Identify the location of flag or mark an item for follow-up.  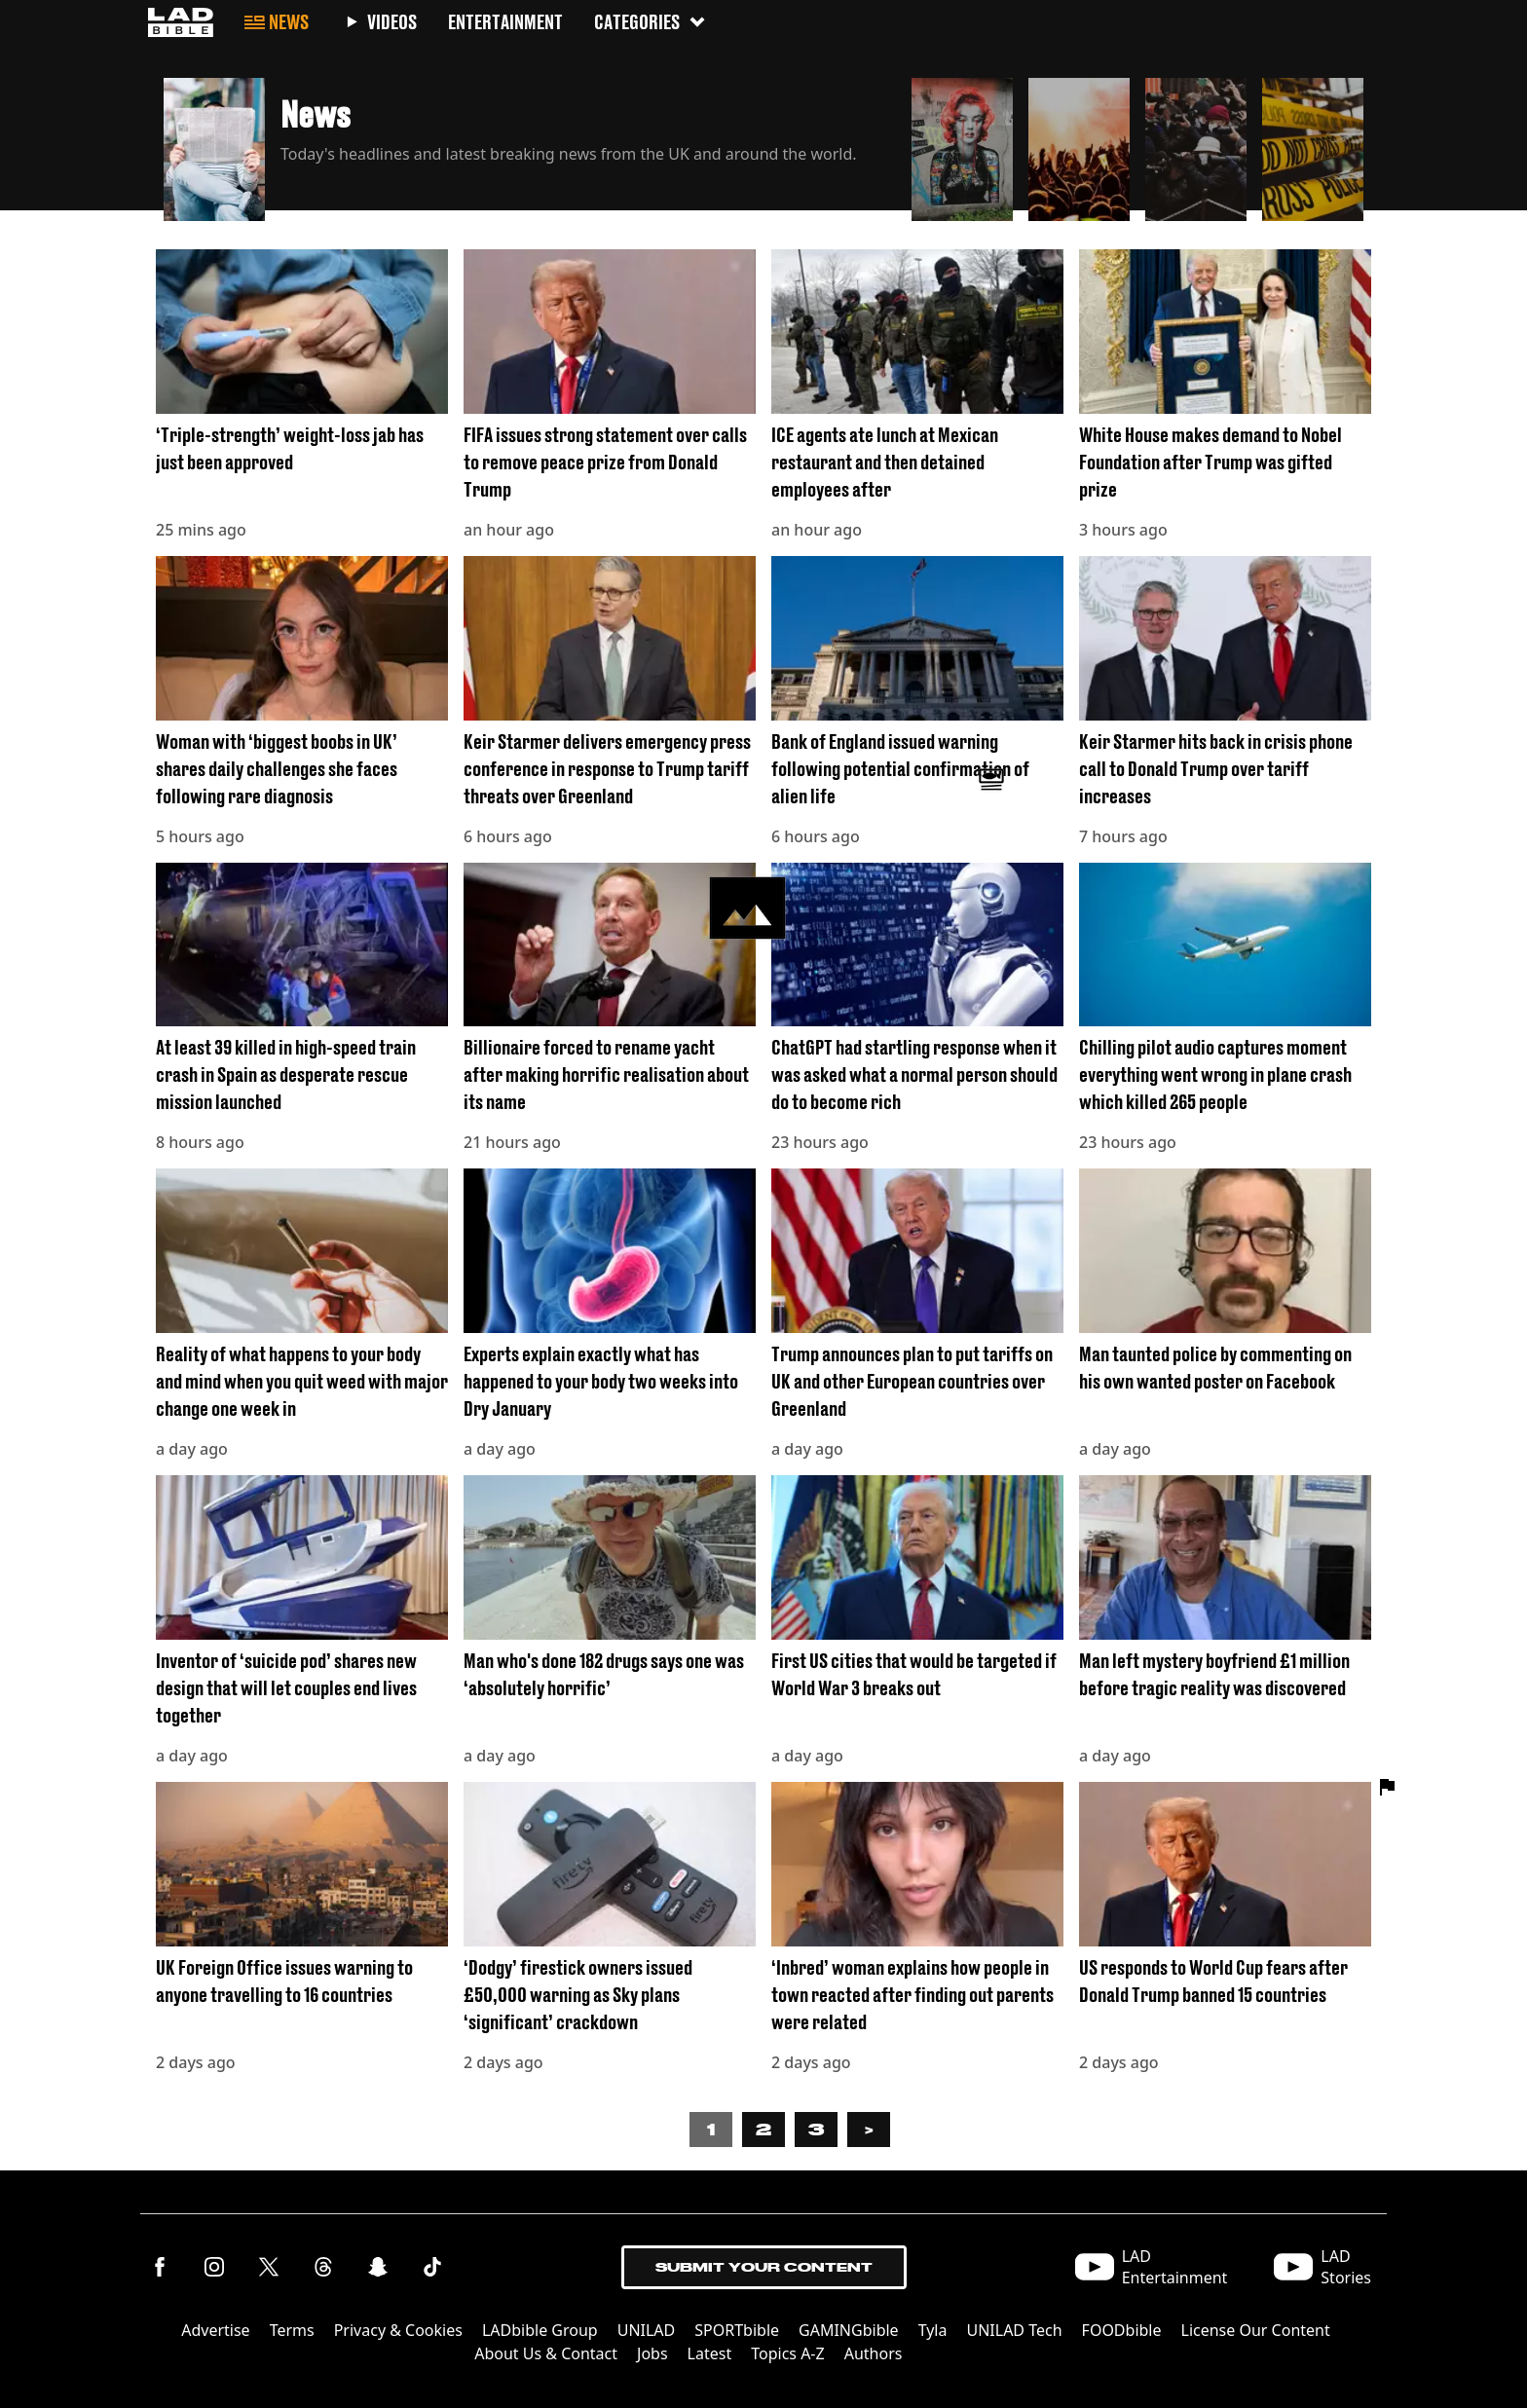
(1387, 1787).